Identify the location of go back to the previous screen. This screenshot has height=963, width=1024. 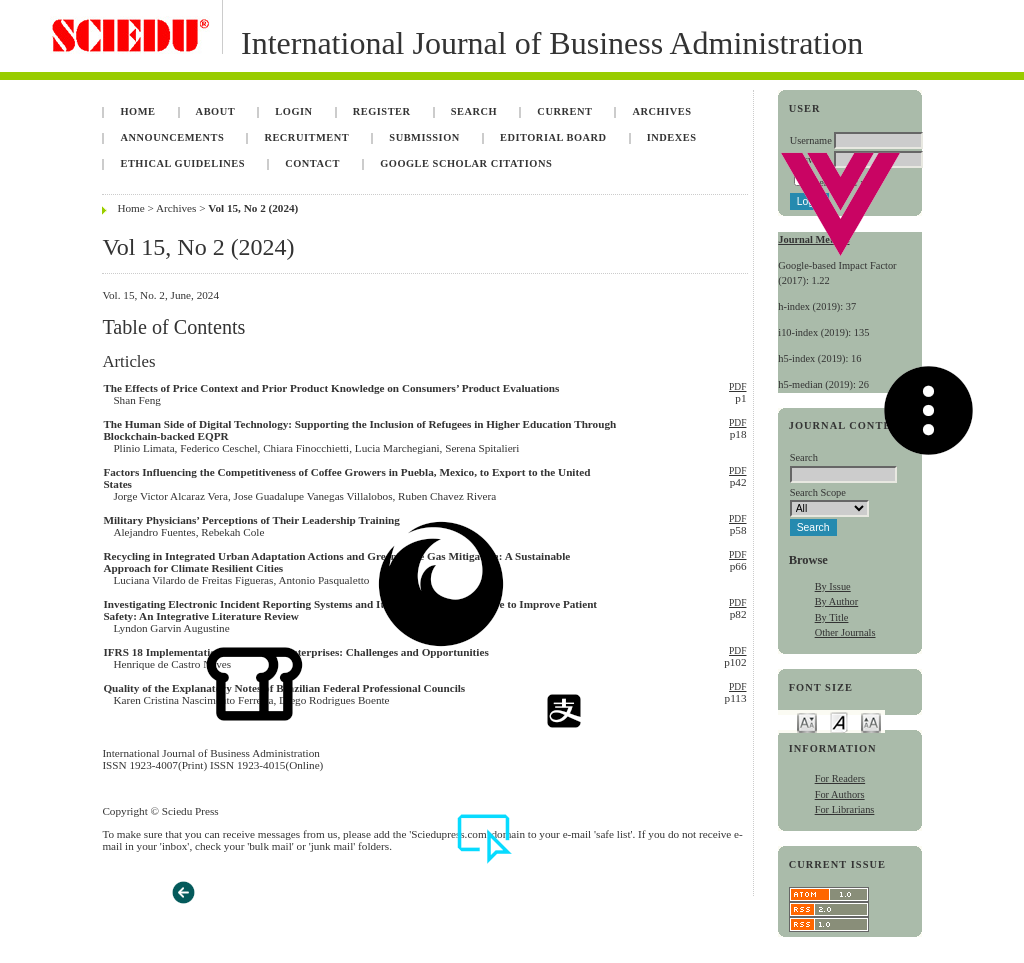
(183, 892).